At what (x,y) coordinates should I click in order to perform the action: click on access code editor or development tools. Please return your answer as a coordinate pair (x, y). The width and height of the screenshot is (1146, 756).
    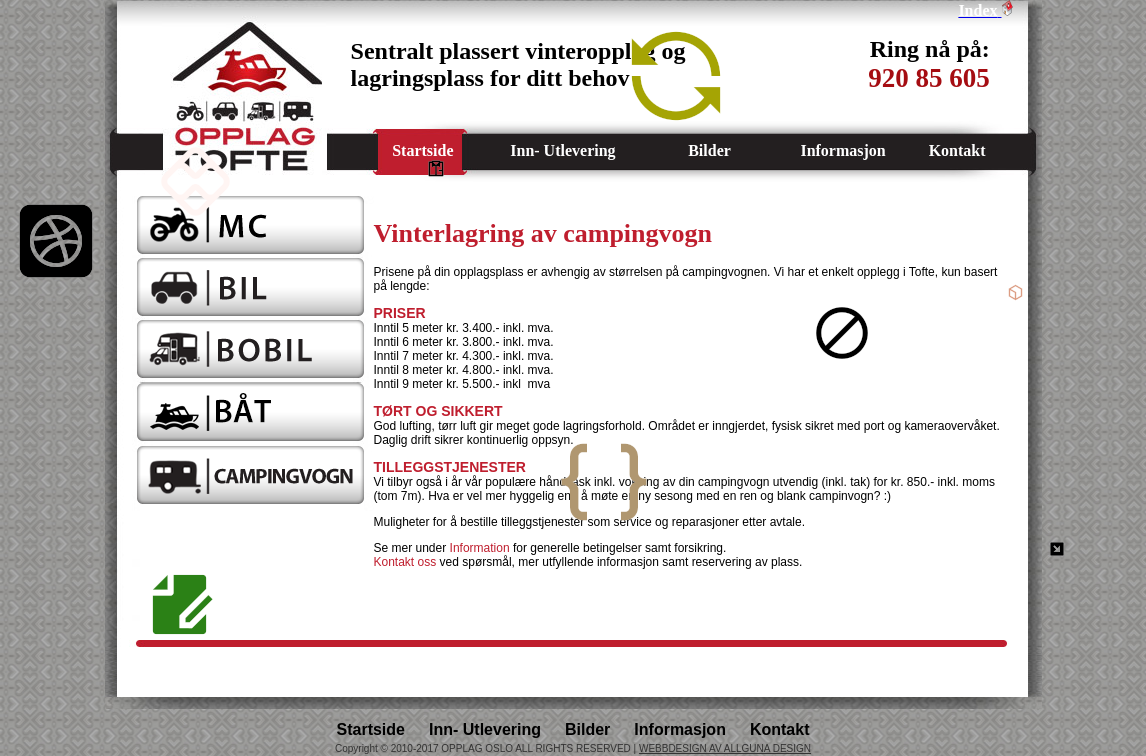
    Looking at the image, I should click on (604, 482).